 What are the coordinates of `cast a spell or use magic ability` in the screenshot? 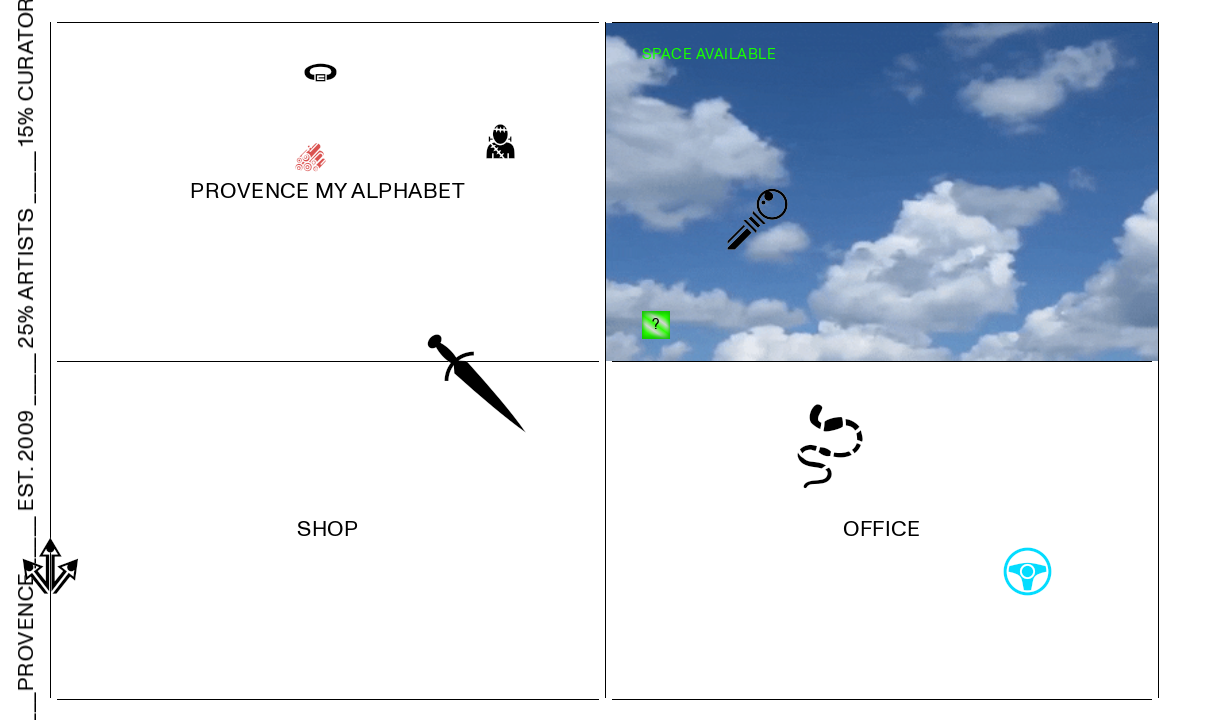 It's located at (760, 216).